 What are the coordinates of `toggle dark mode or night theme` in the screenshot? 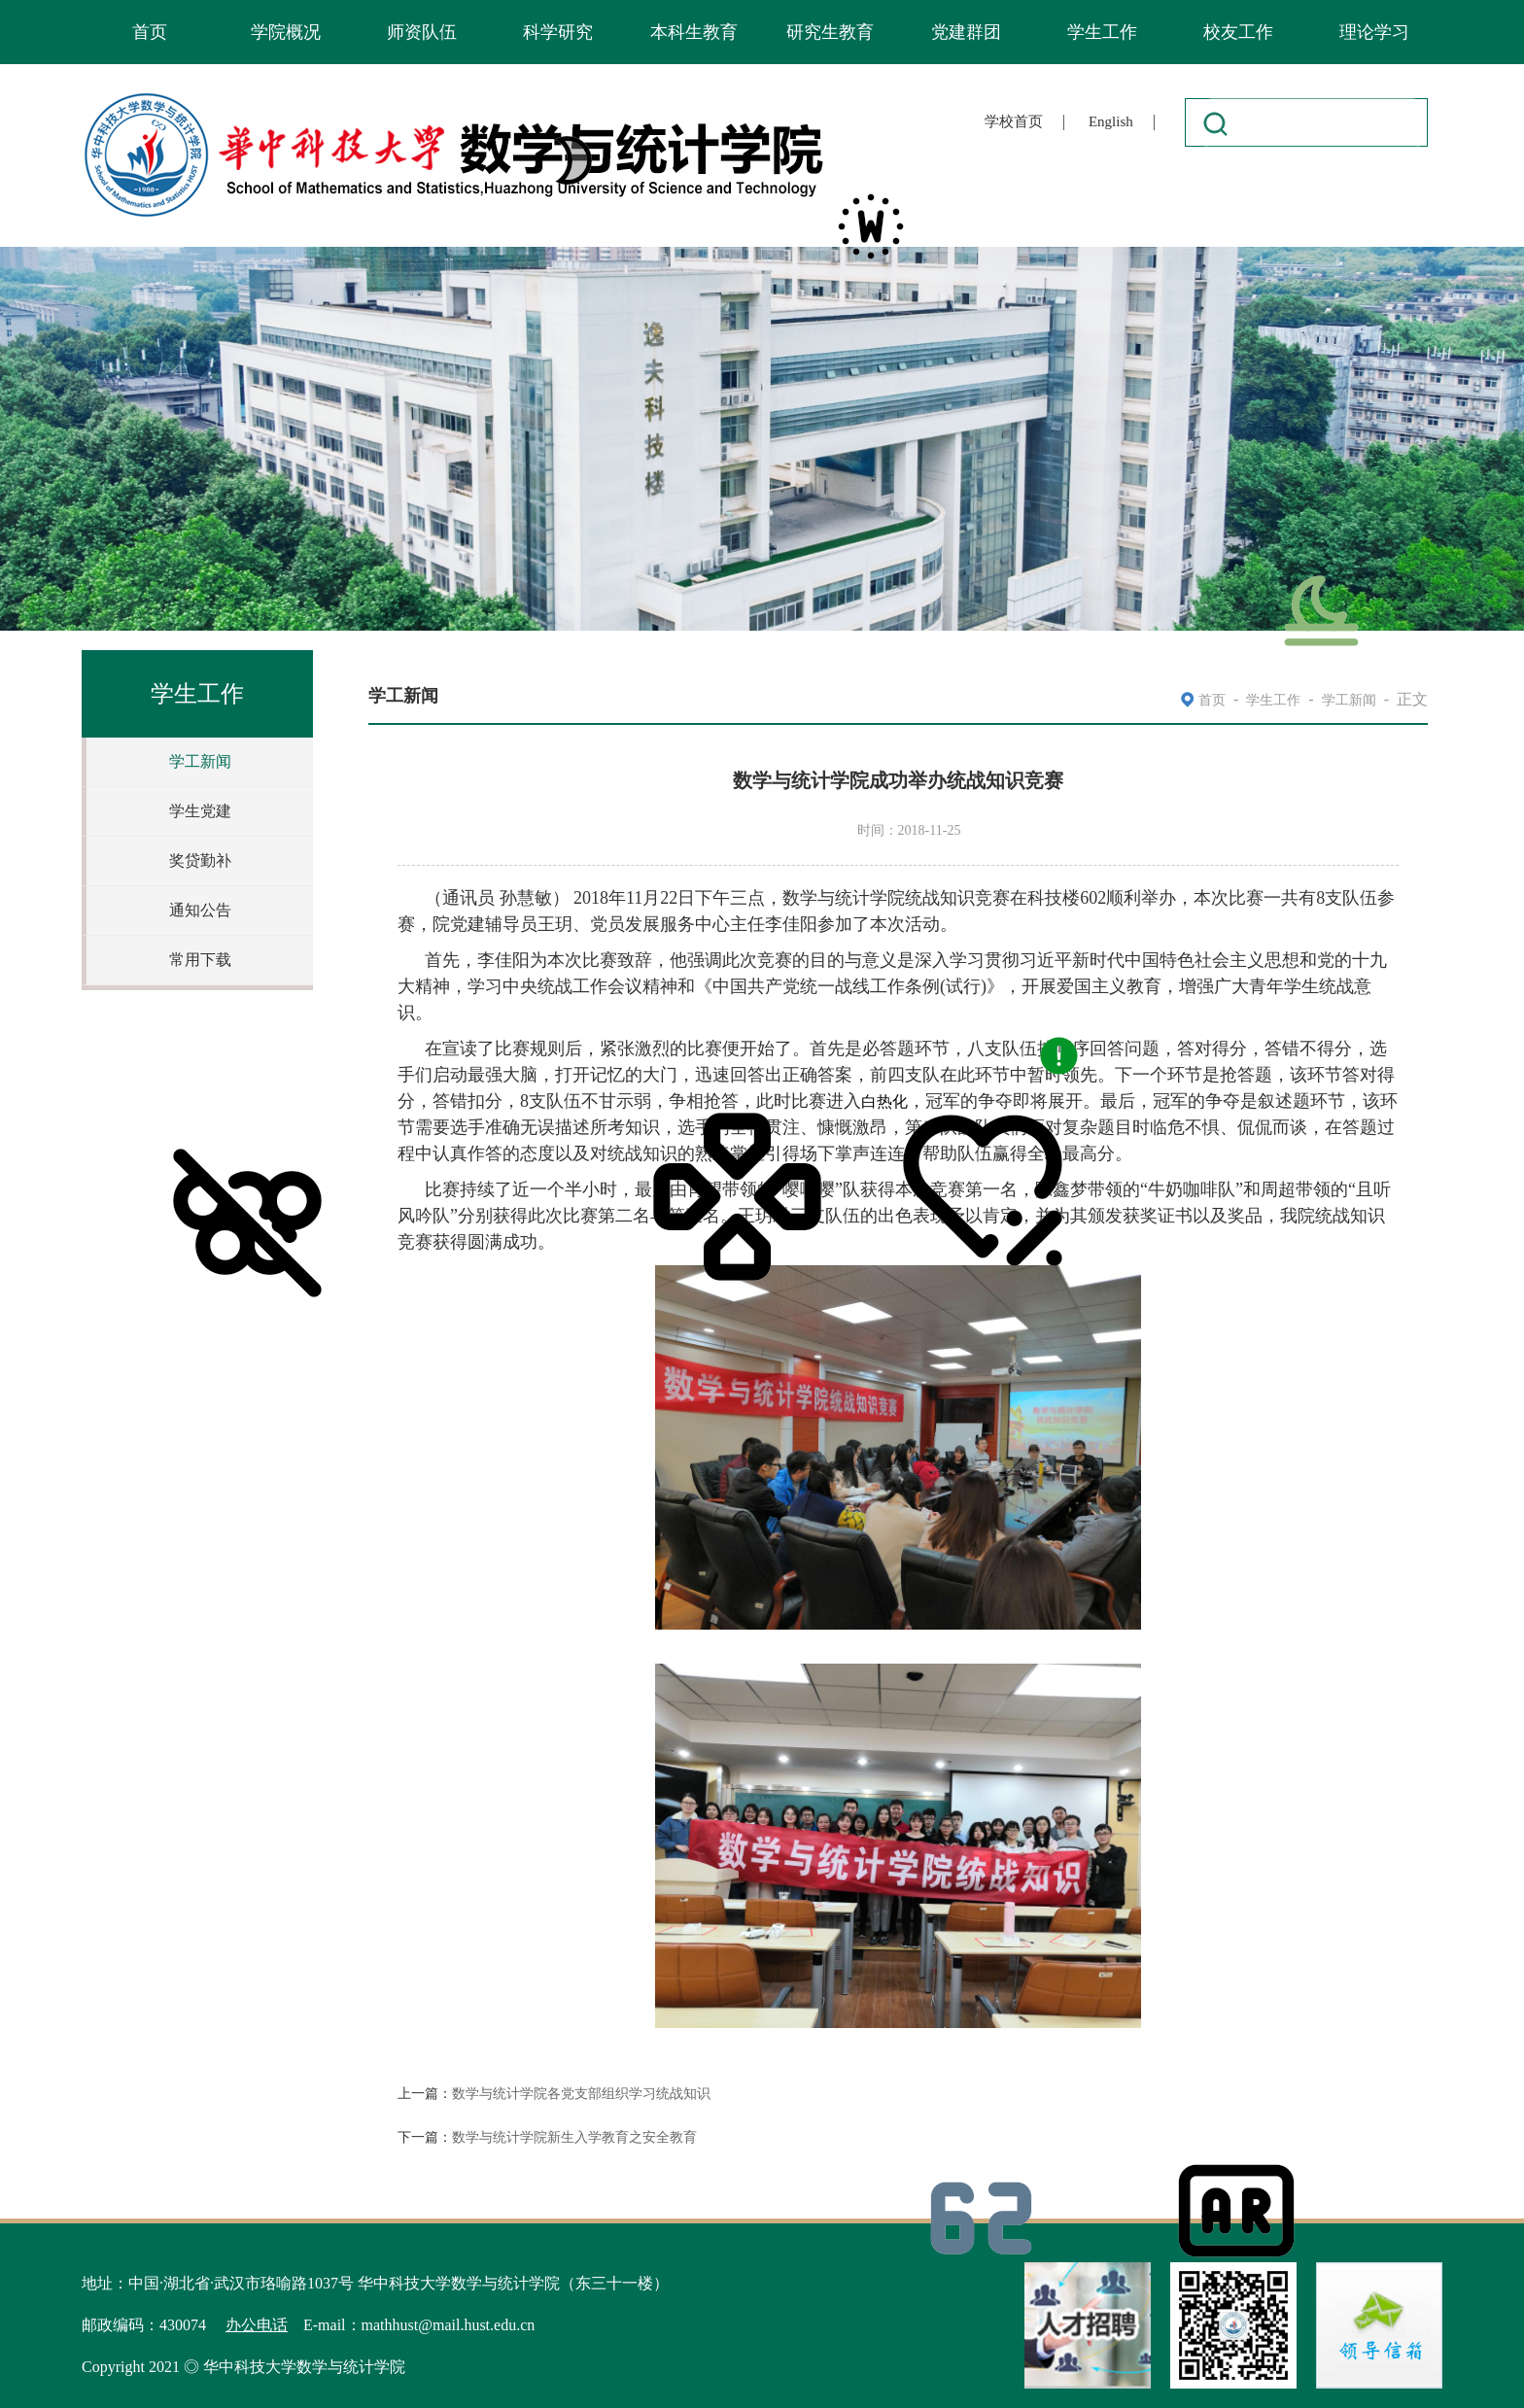 It's located at (572, 160).